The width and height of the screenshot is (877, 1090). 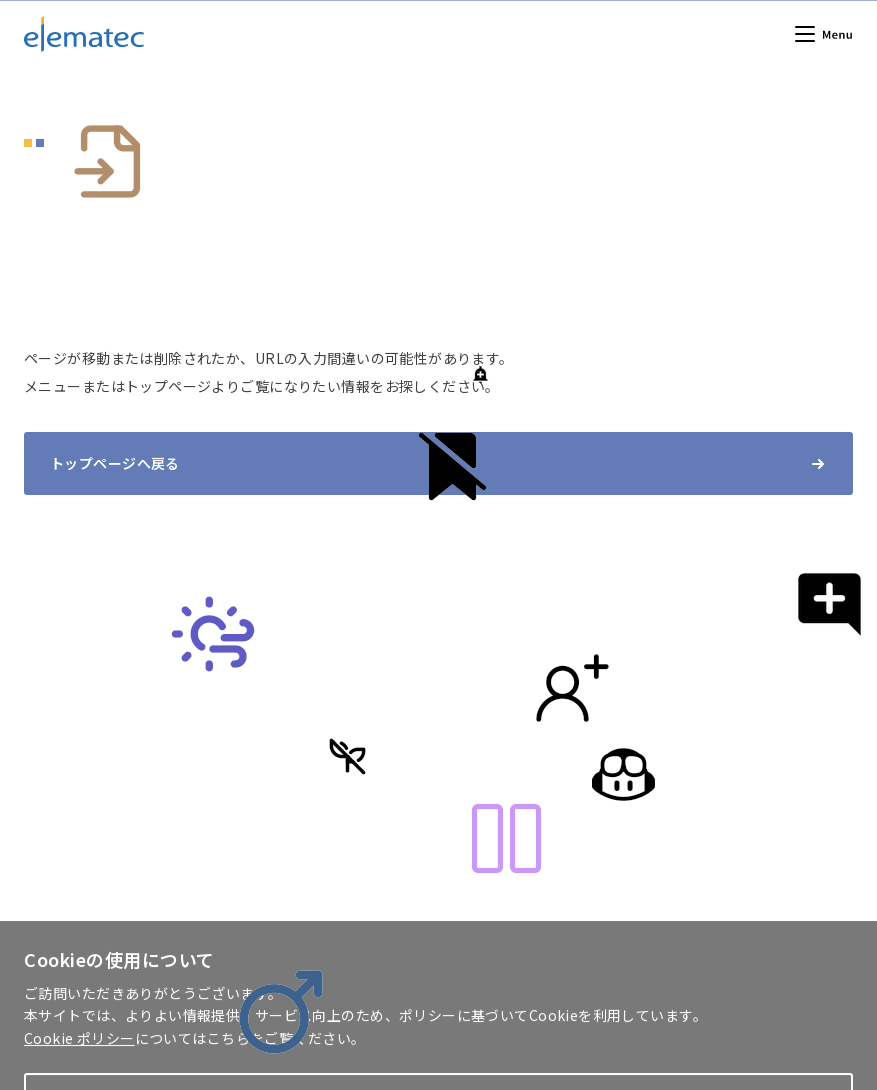 I want to click on add a new user or contact, so click(x=572, y=690).